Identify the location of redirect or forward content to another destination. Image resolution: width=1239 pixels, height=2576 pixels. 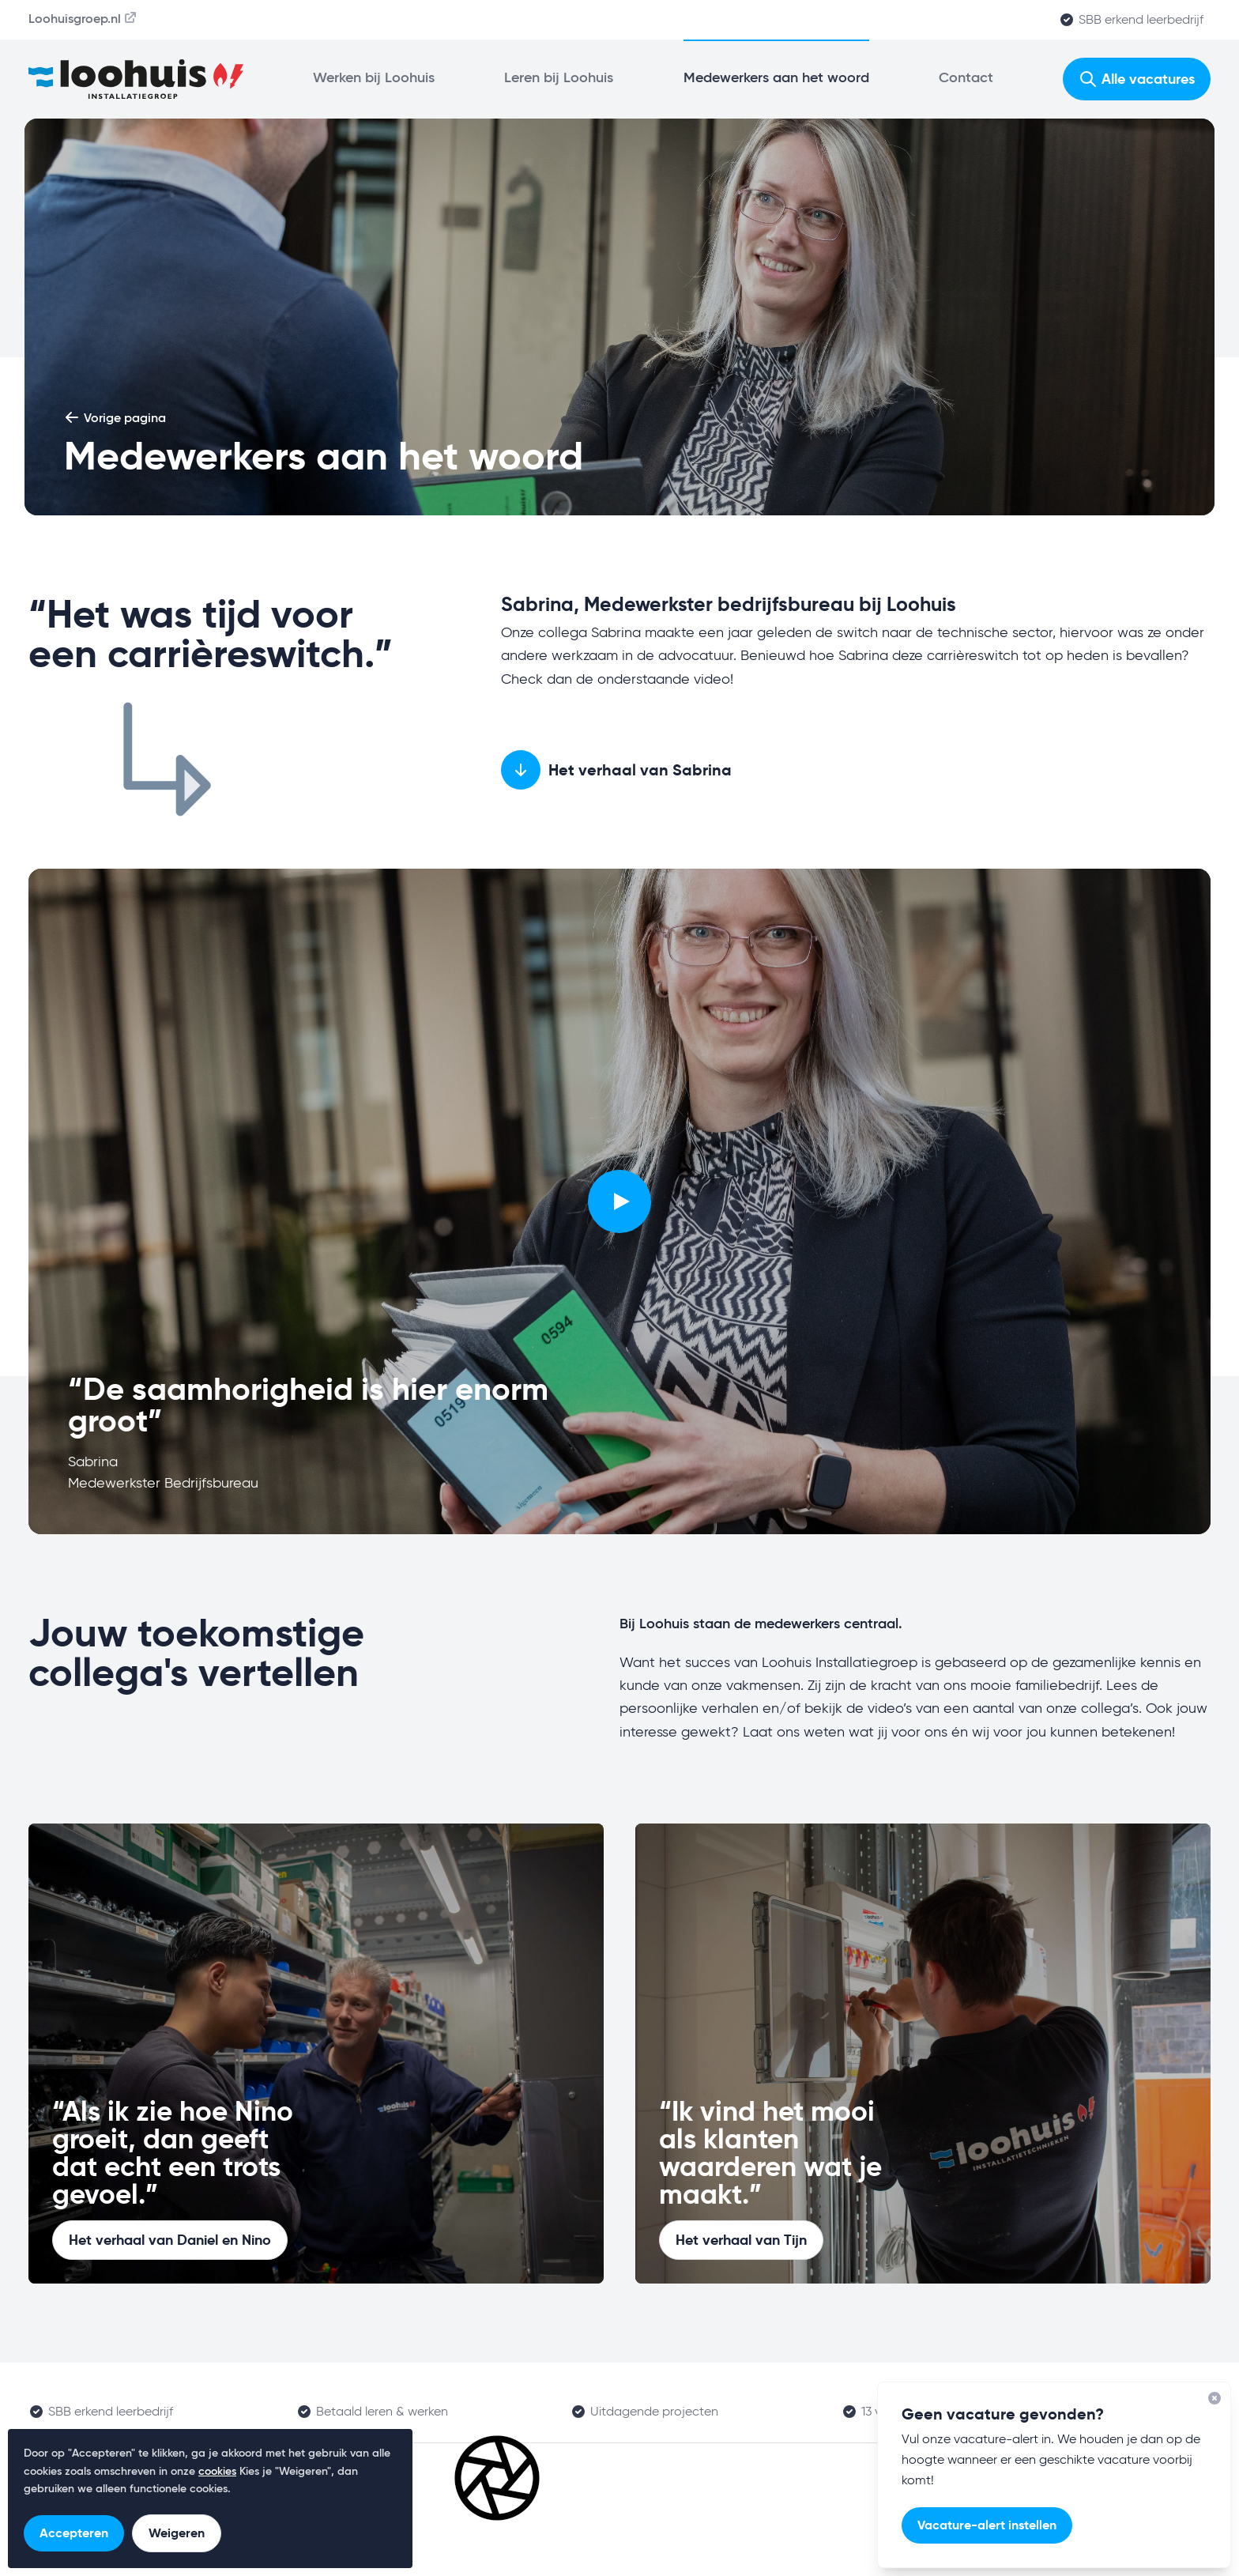
(158, 759).